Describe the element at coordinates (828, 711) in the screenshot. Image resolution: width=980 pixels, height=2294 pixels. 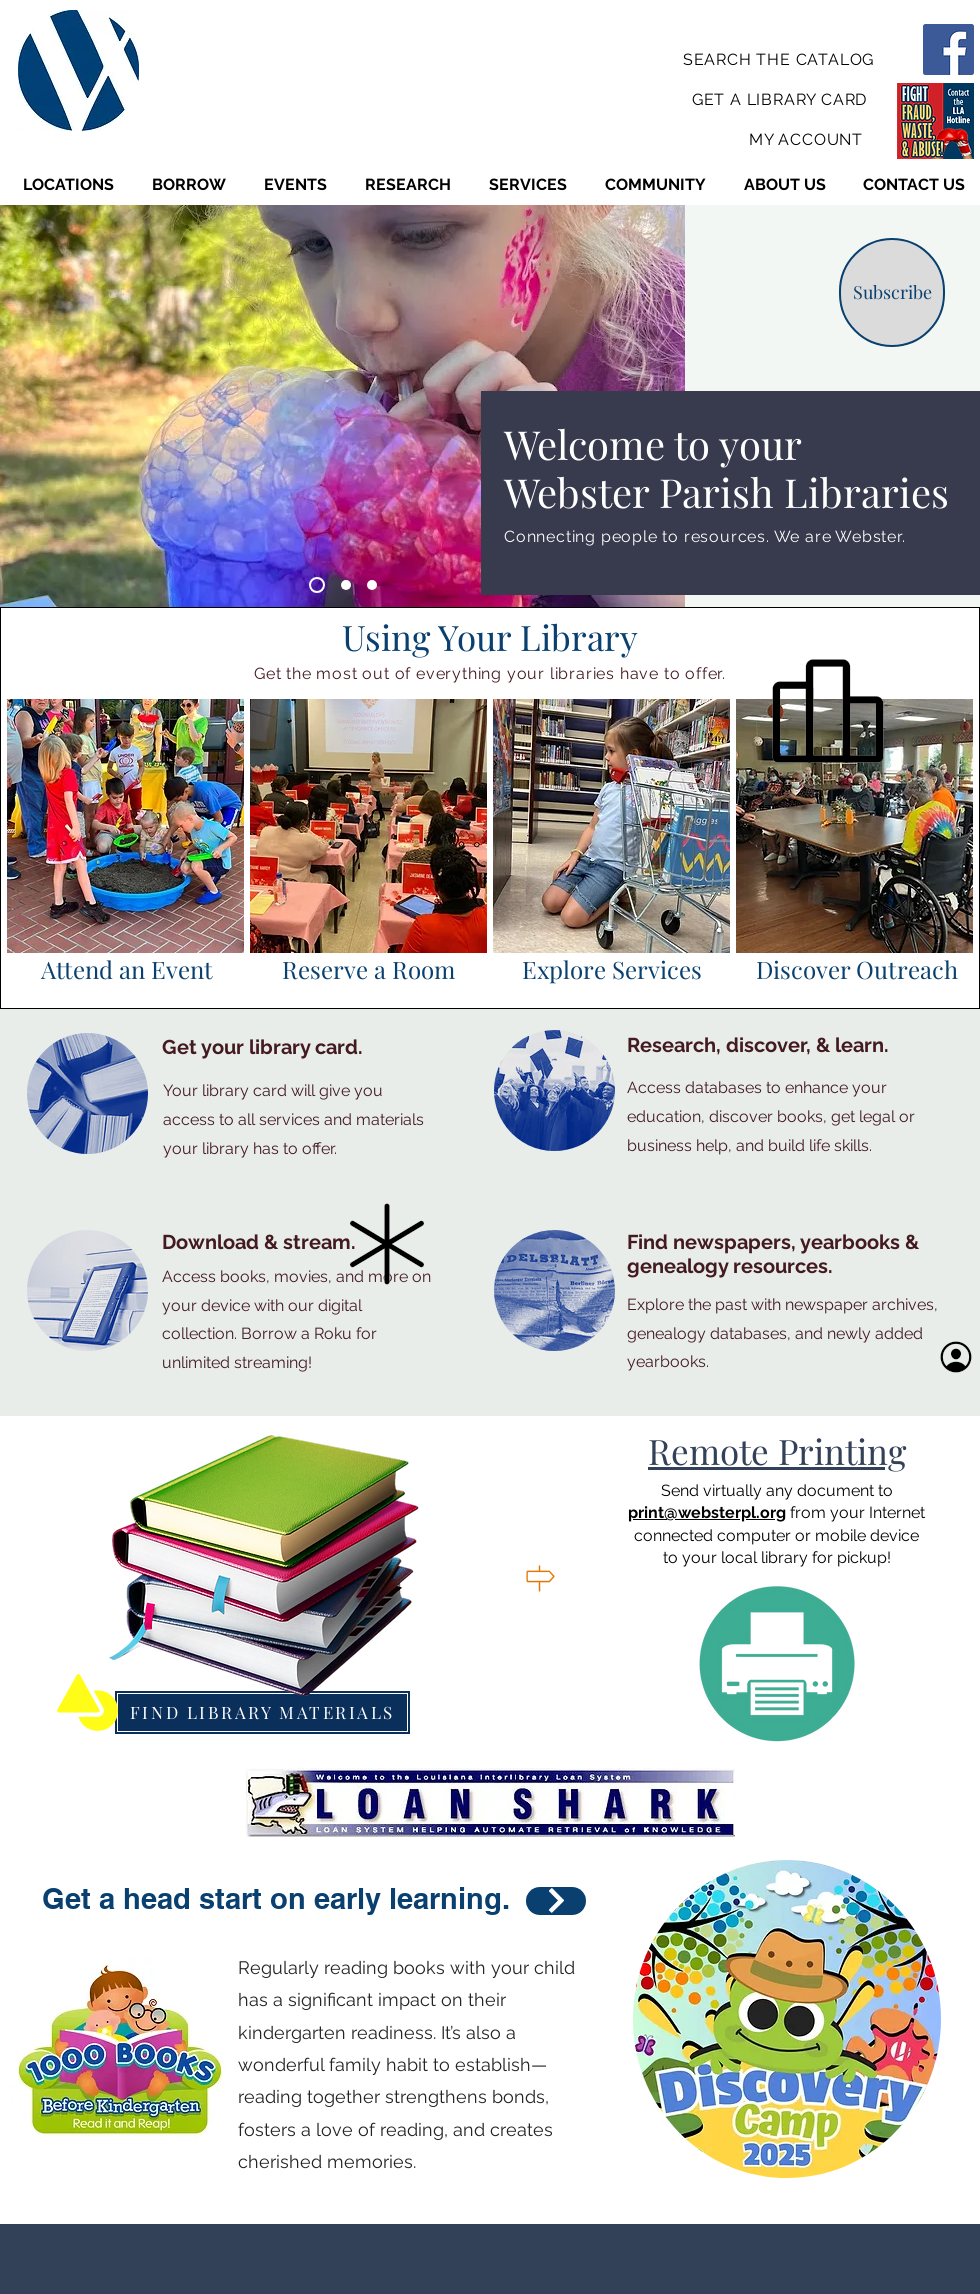
I see `view rankings or leaderboard` at that location.